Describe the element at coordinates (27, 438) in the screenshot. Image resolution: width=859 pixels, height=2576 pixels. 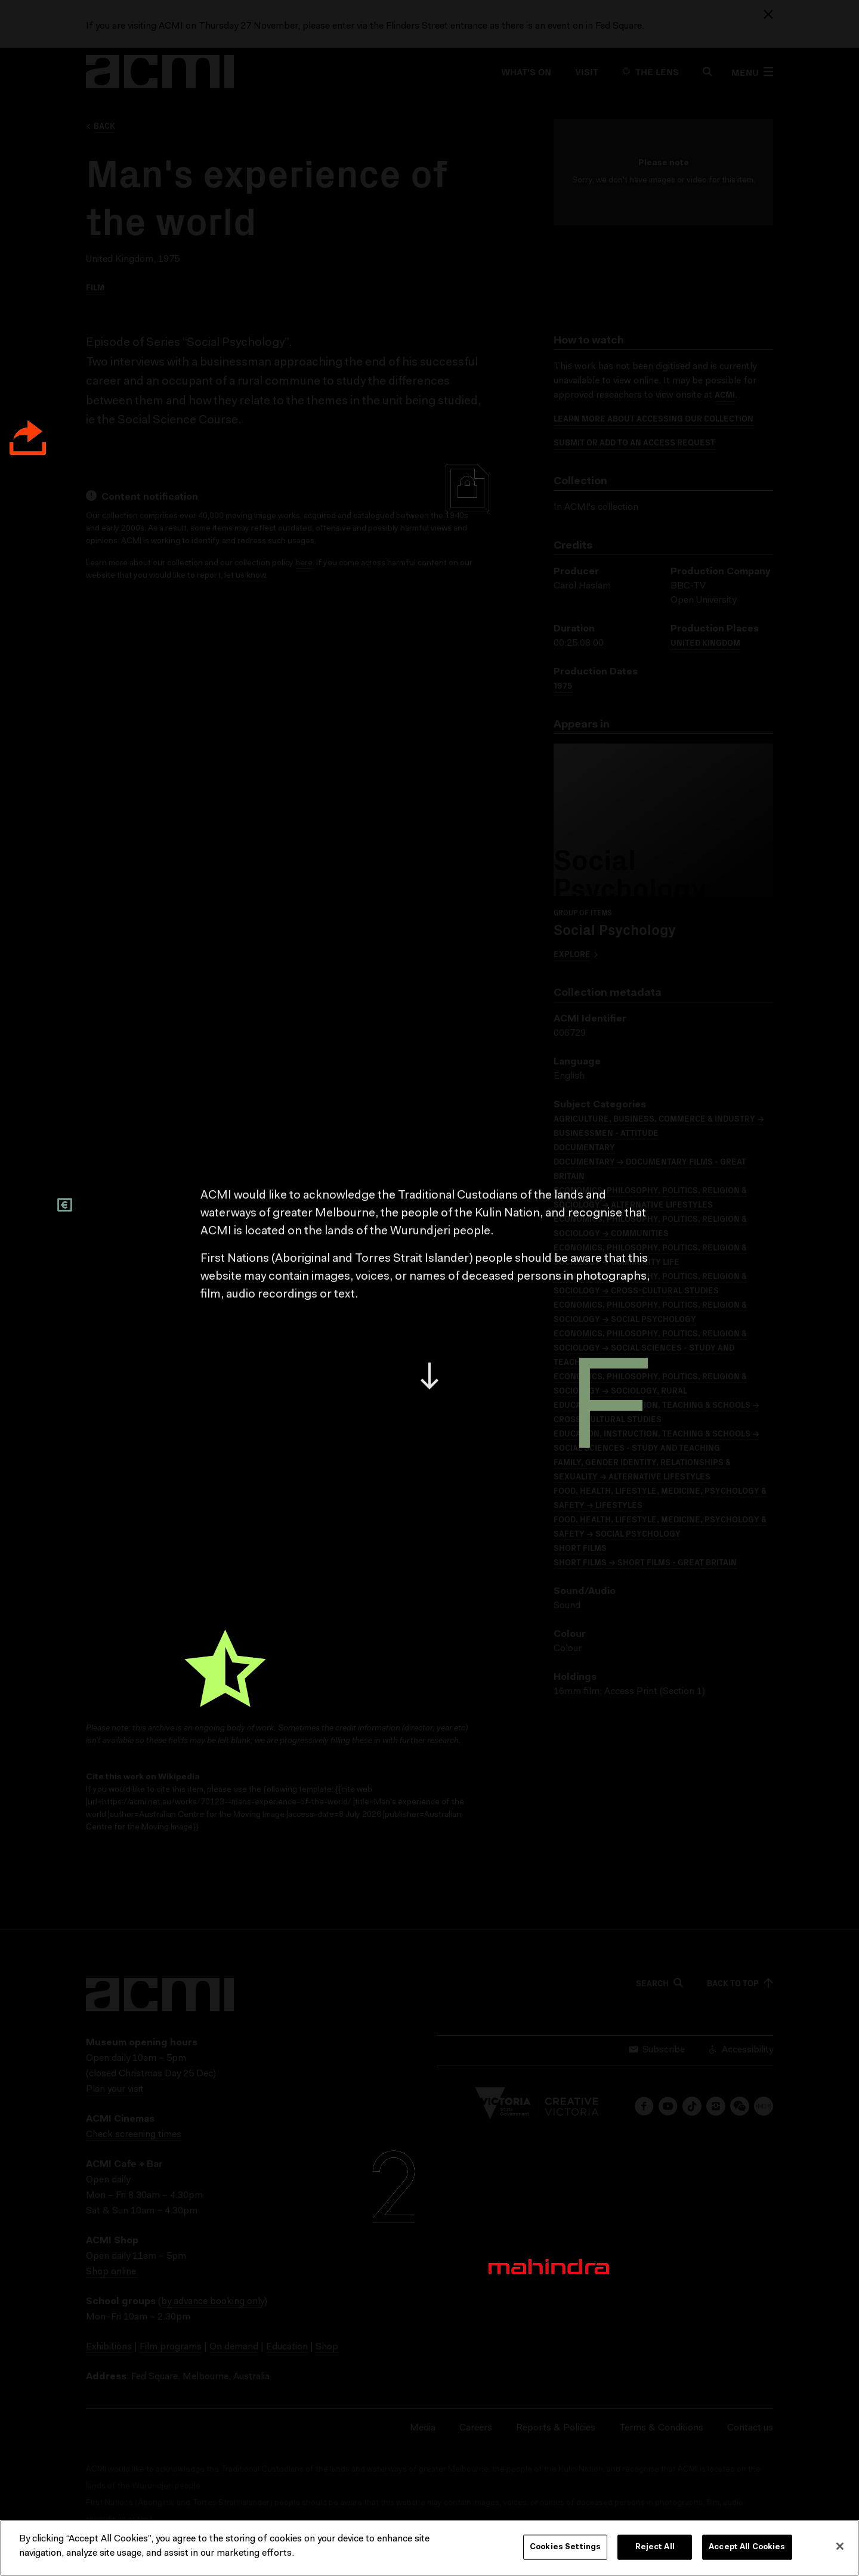
I see `share content to another app or person` at that location.